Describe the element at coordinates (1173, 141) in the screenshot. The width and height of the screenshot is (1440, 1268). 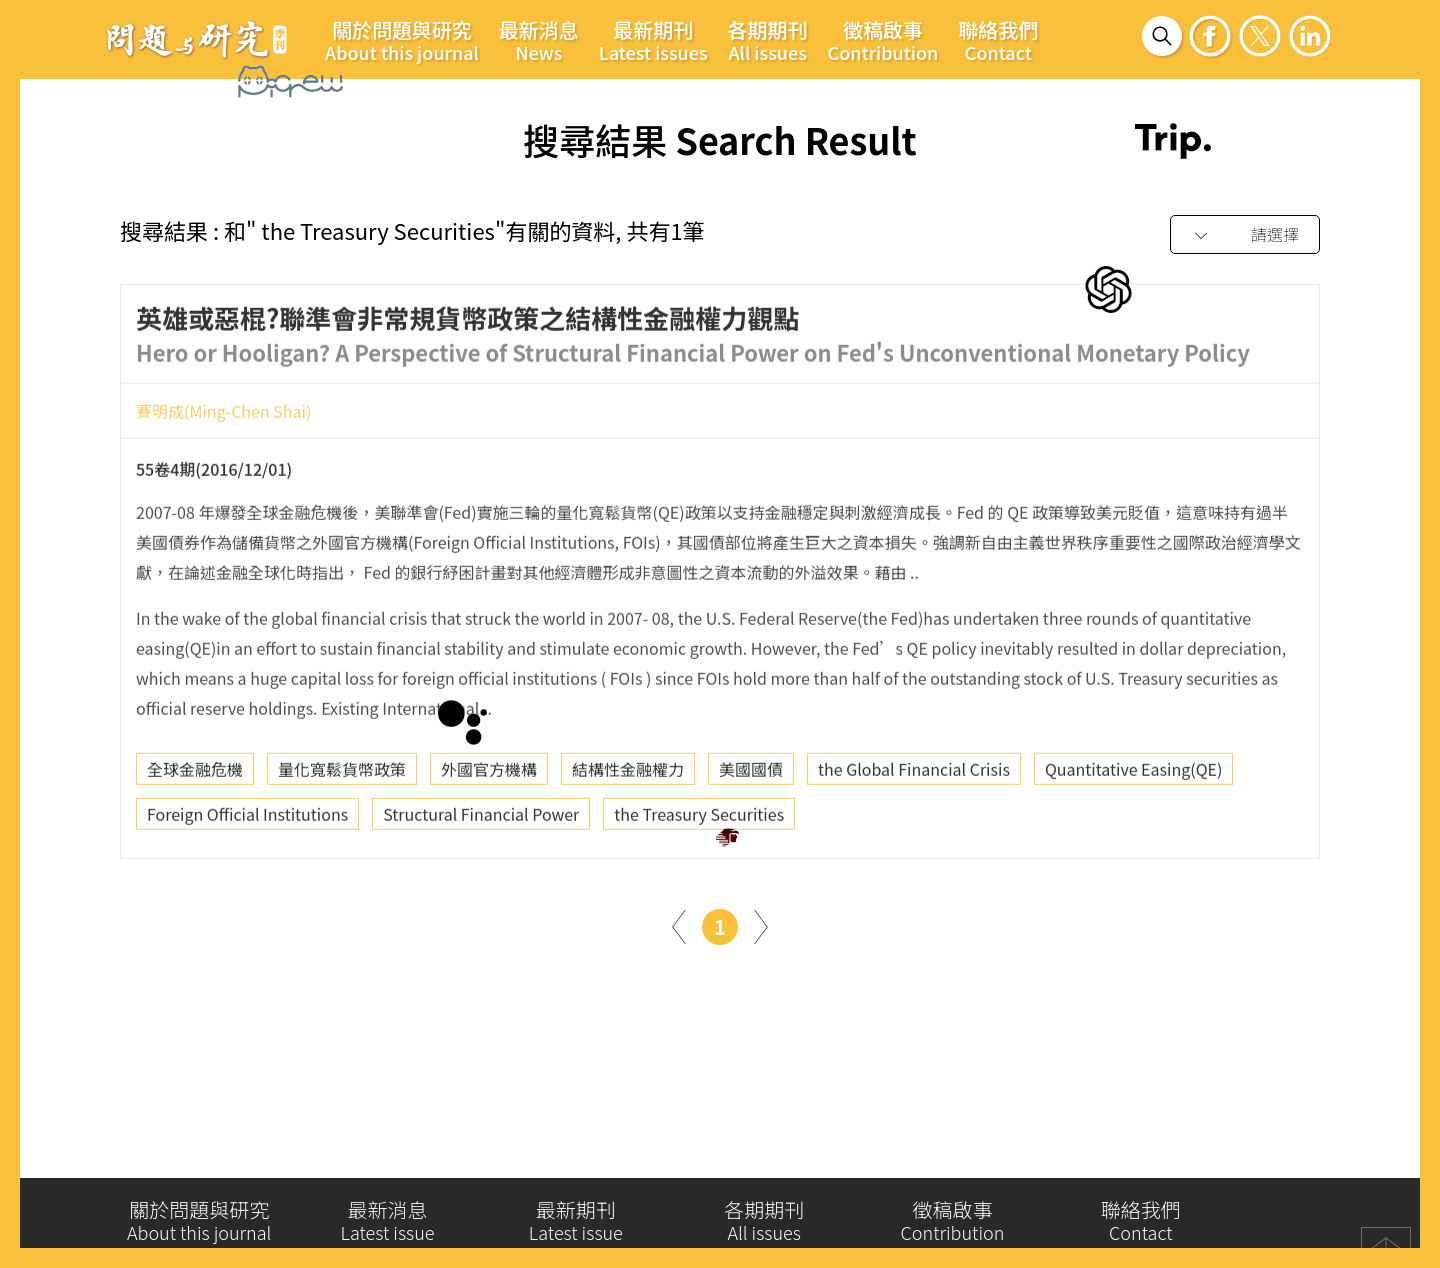
I see `open the Trip.com app` at that location.